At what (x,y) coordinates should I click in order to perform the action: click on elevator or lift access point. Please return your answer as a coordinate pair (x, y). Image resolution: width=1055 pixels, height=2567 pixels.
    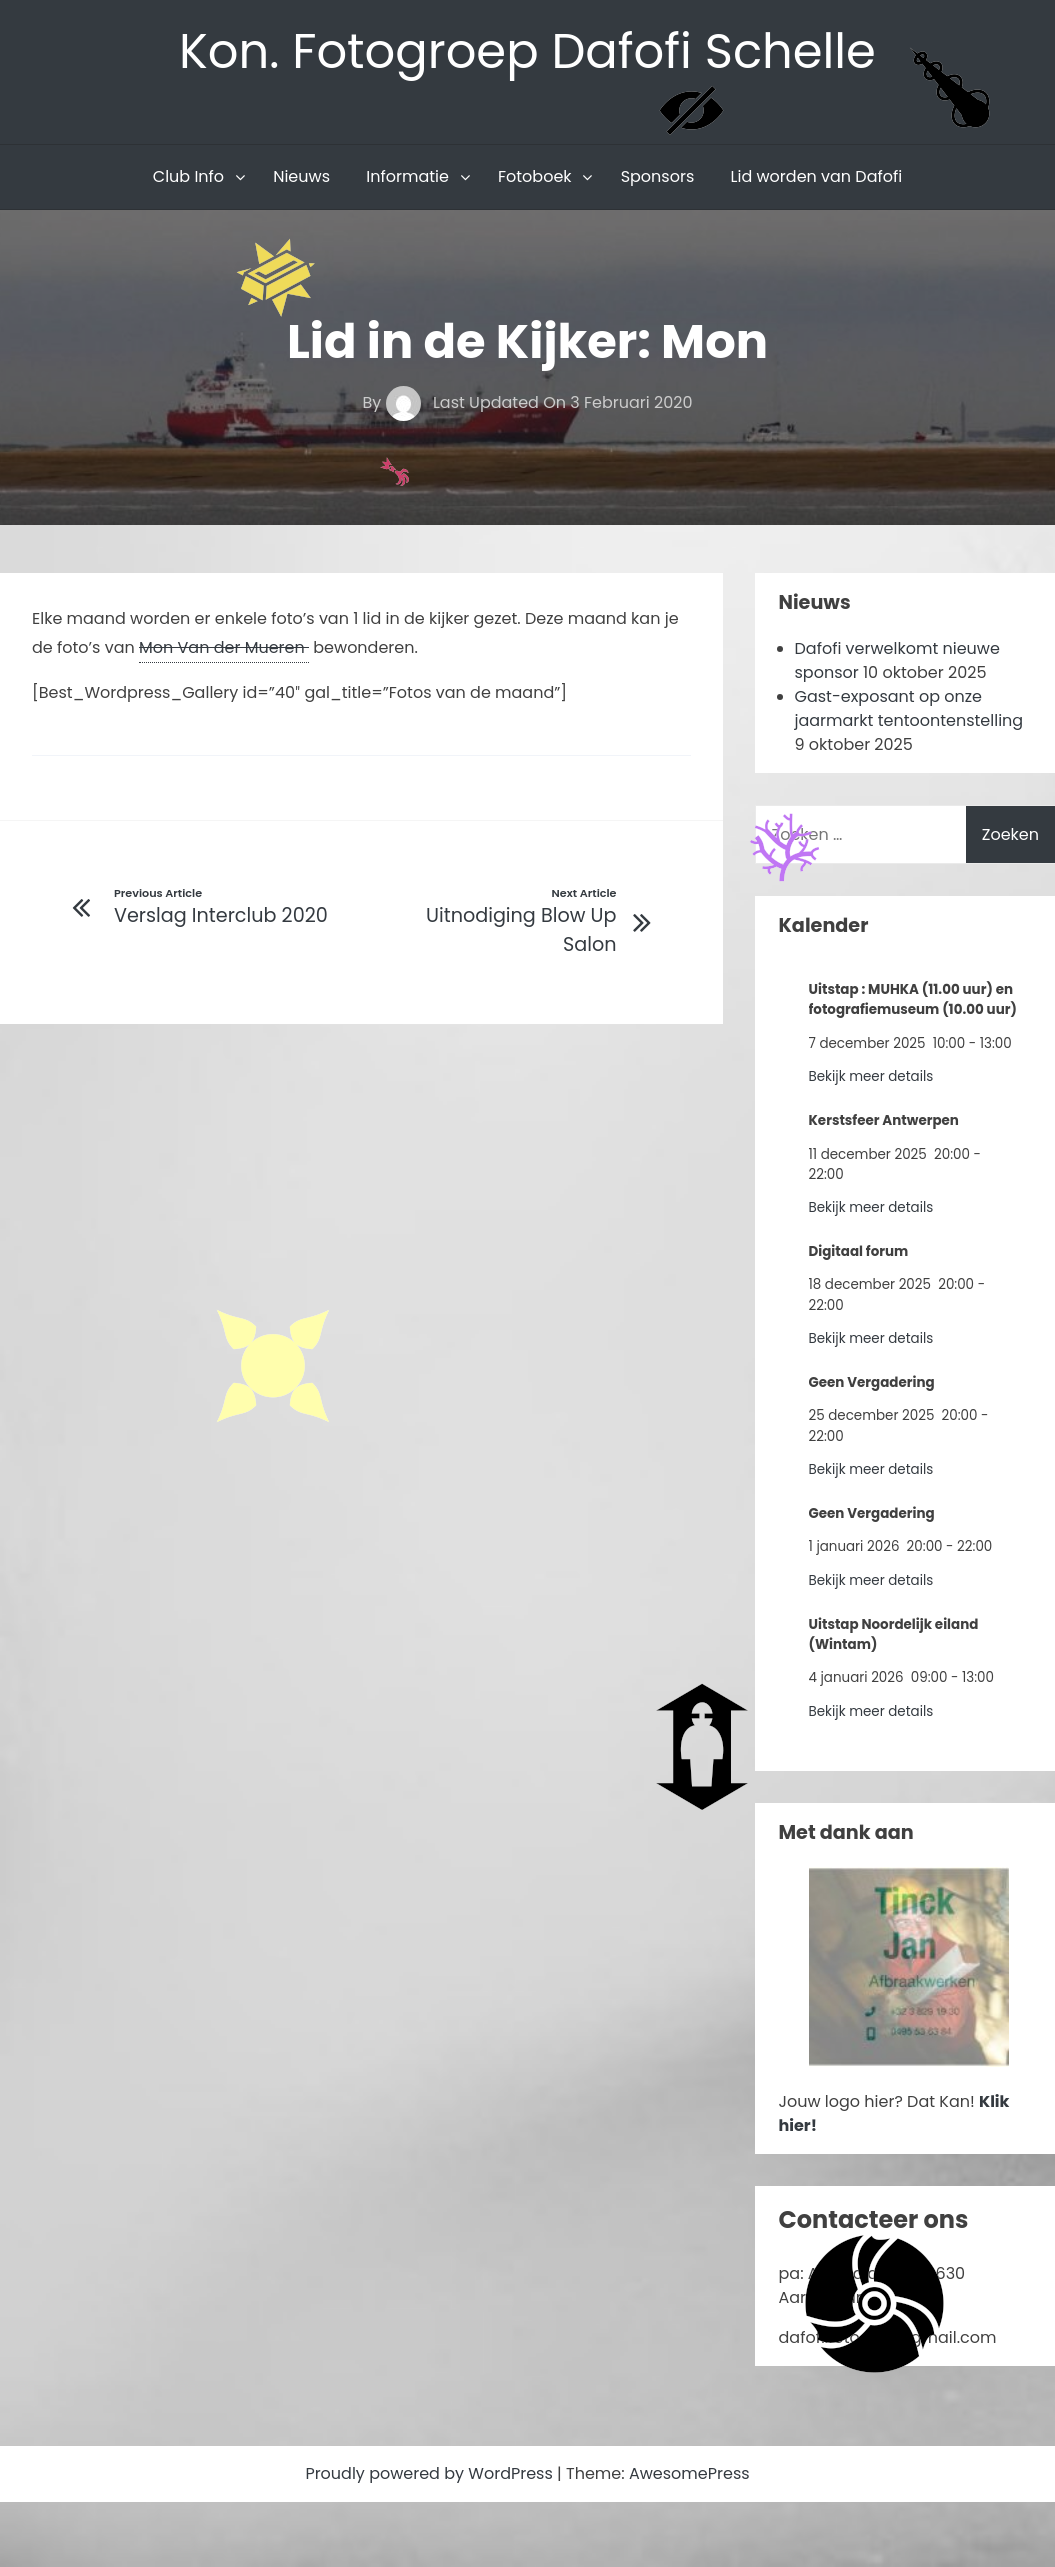
    Looking at the image, I should click on (701, 1745).